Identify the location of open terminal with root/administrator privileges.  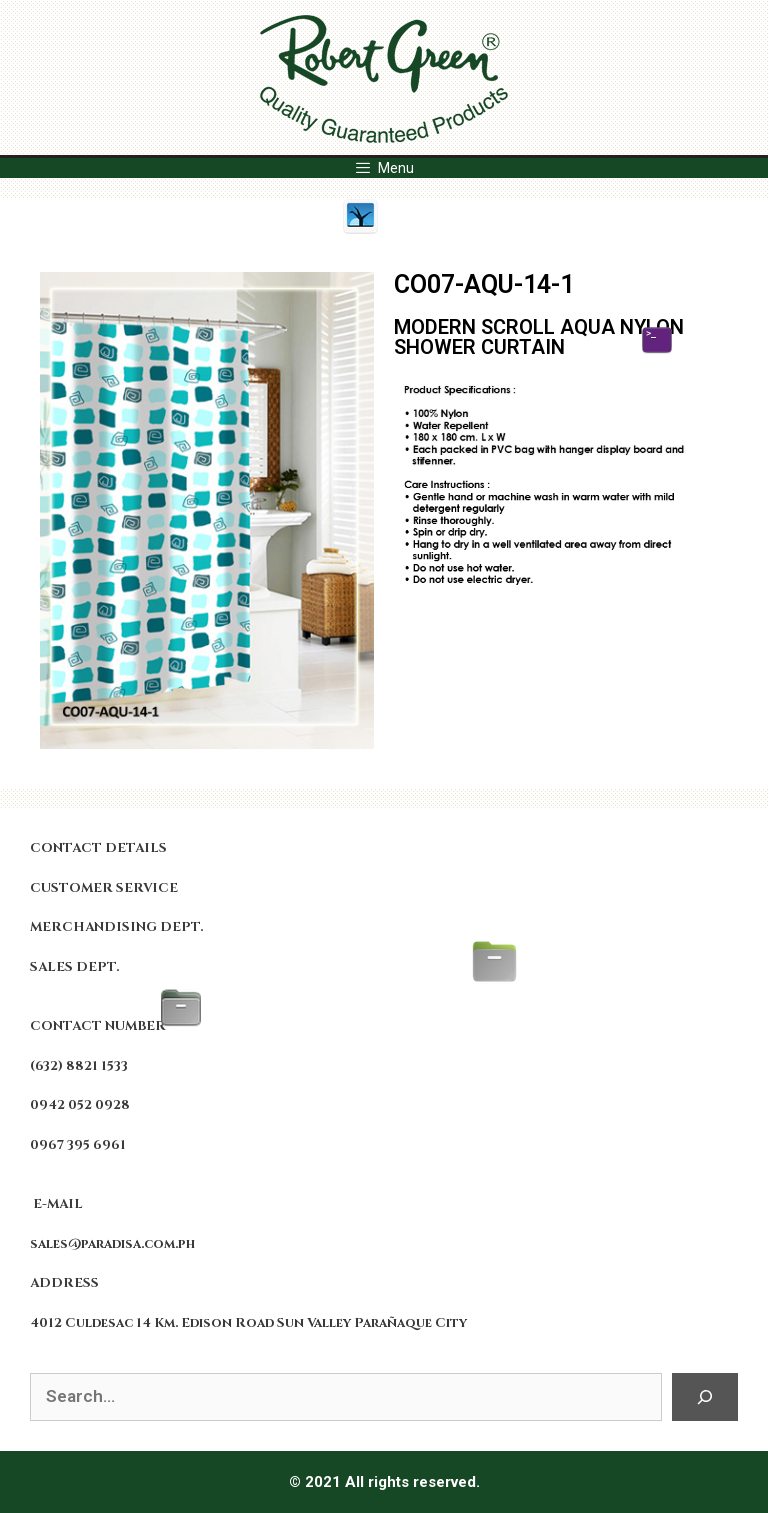
(657, 340).